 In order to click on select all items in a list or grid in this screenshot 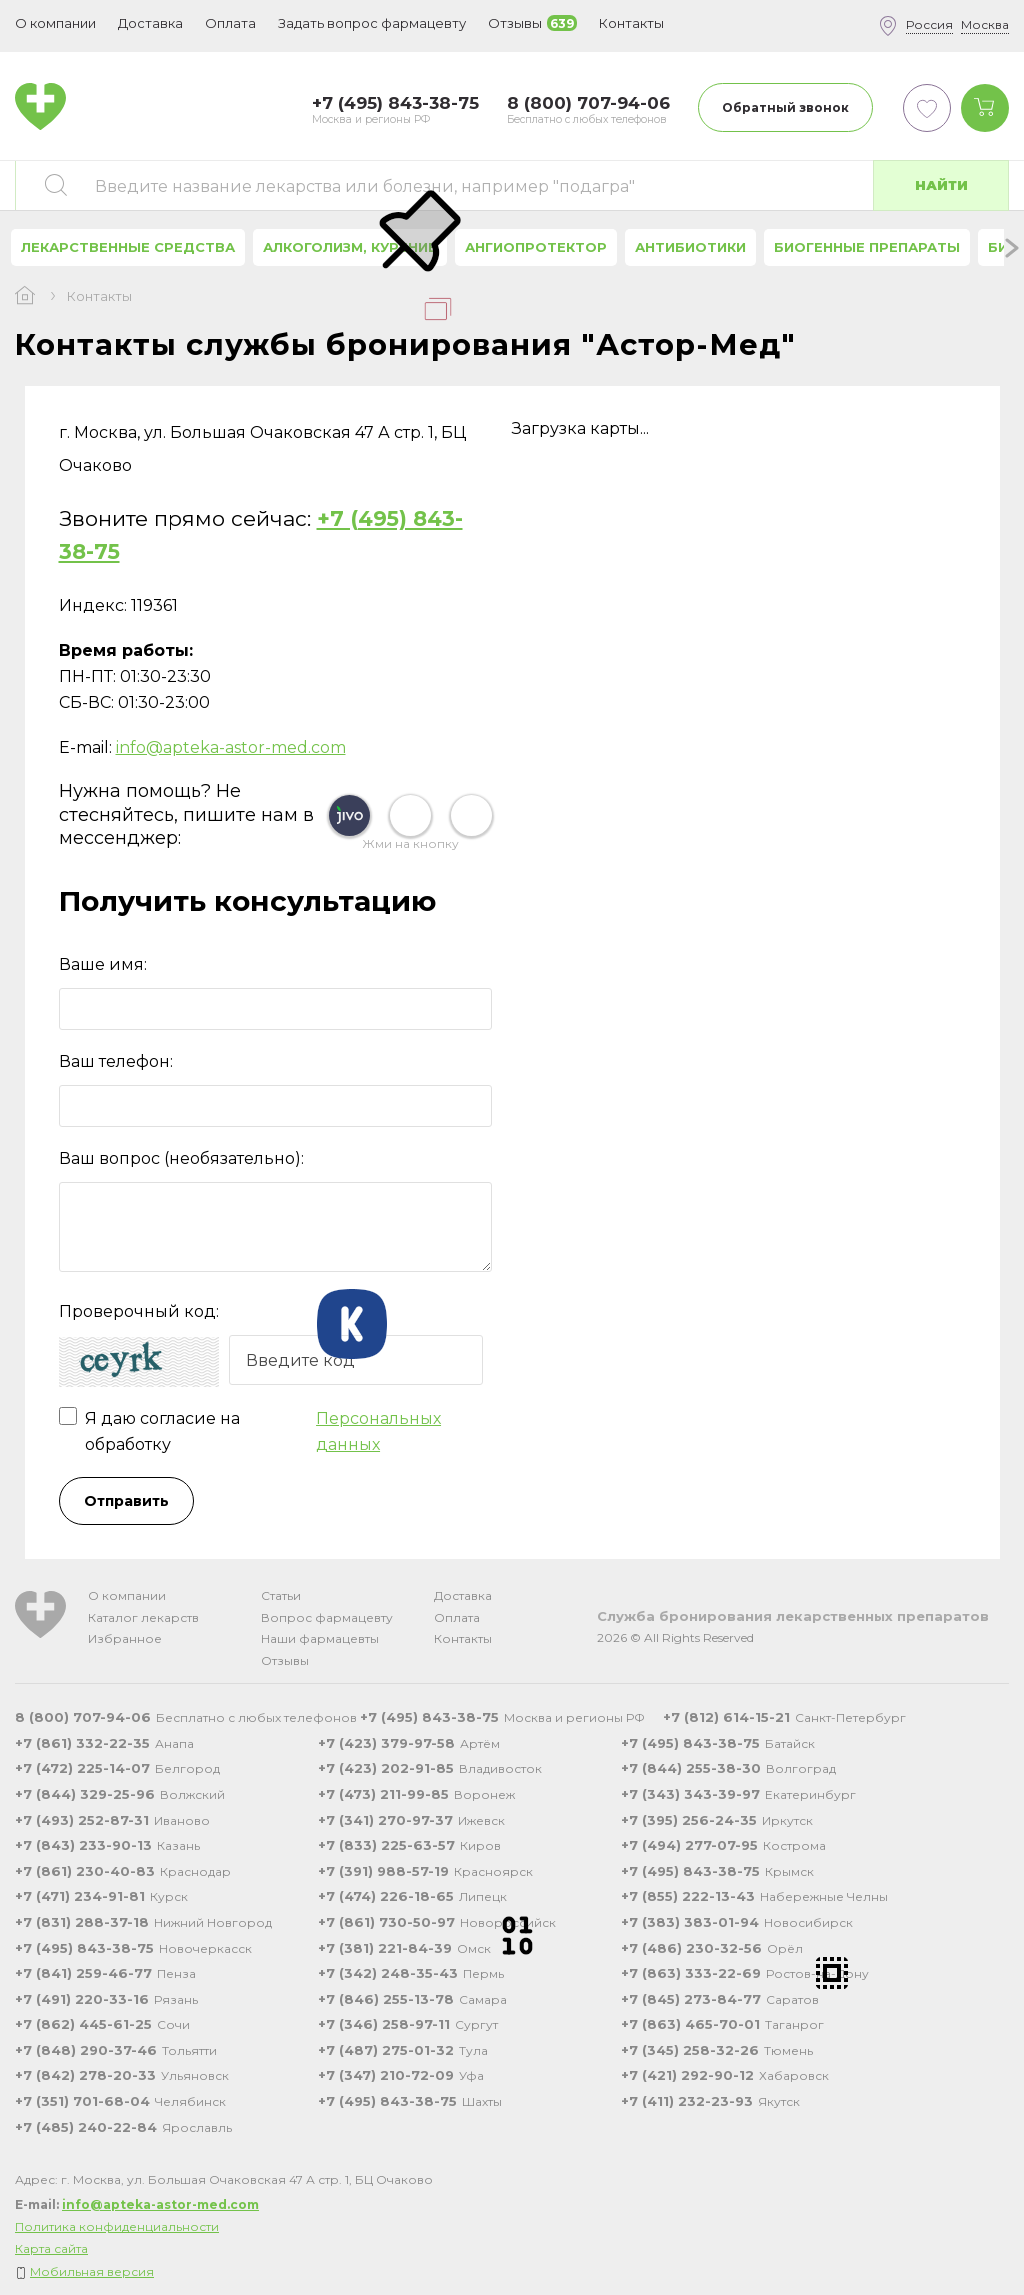, I will do `click(832, 1973)`.